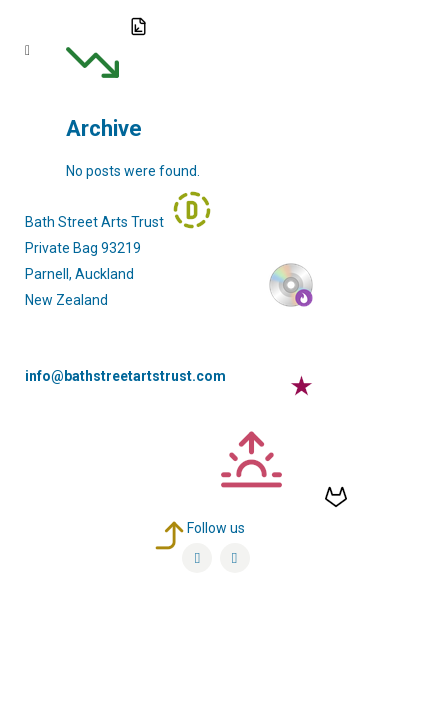 The height and width of the screenshot is (720, 432). I want to click on open GitLab repository, so click(336, 497).